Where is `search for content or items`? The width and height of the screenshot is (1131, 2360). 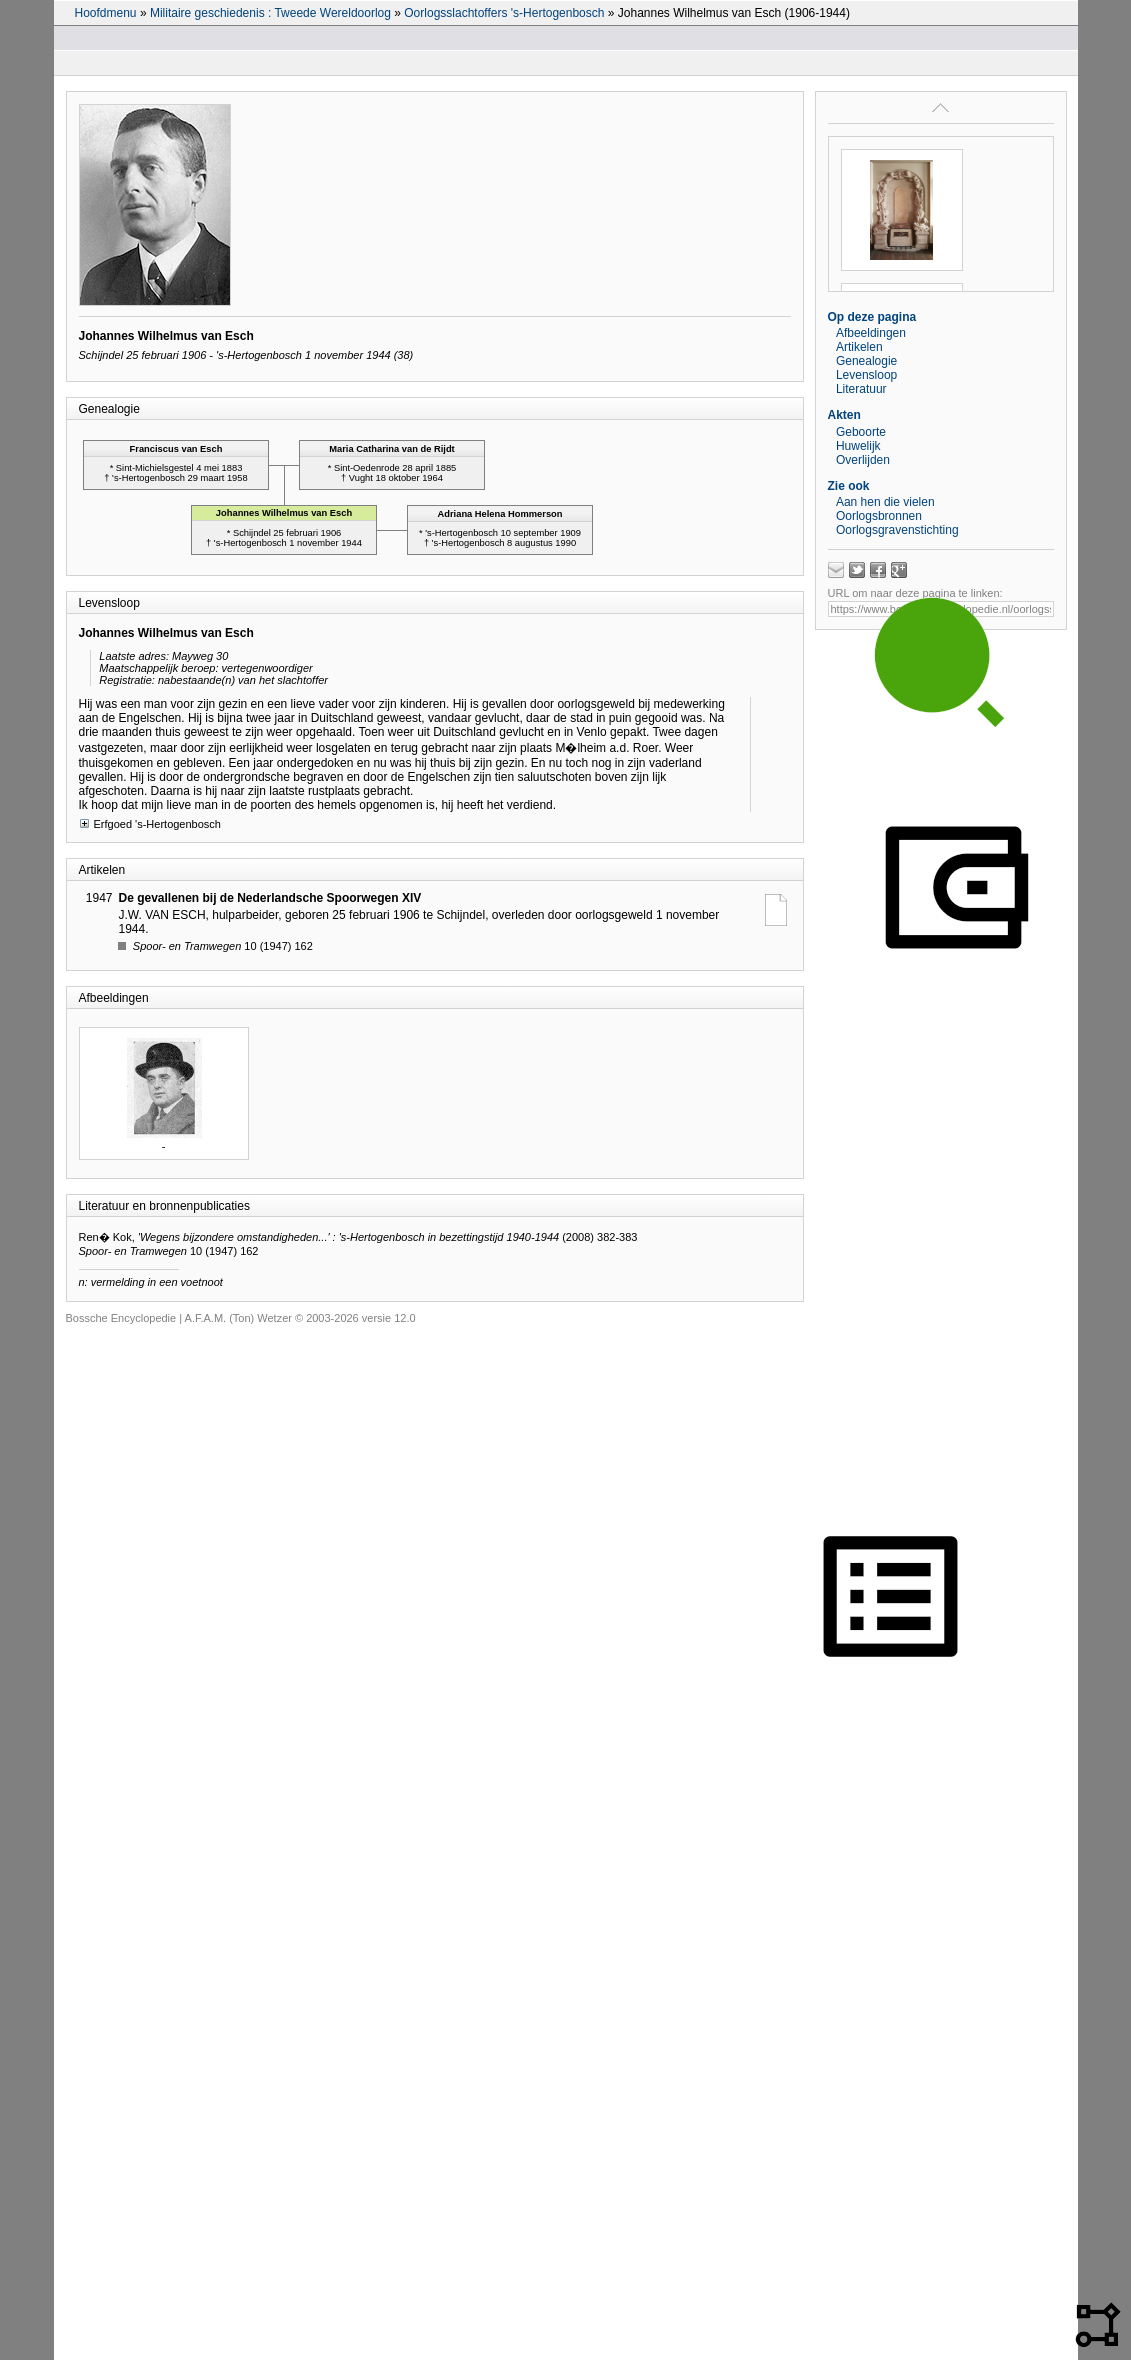
search for content or items is located at coordinates (938, 661).